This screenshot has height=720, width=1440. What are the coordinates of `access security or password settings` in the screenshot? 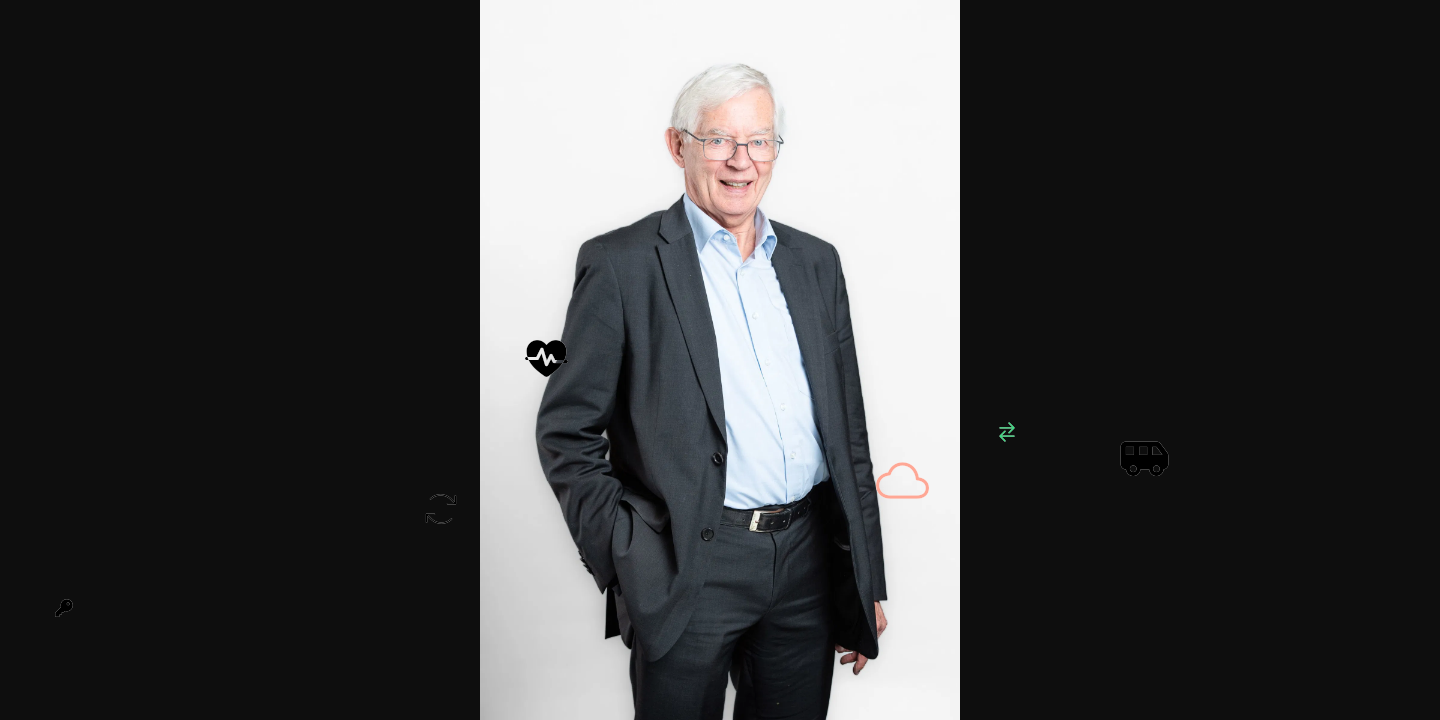 It's located at (64, 608).